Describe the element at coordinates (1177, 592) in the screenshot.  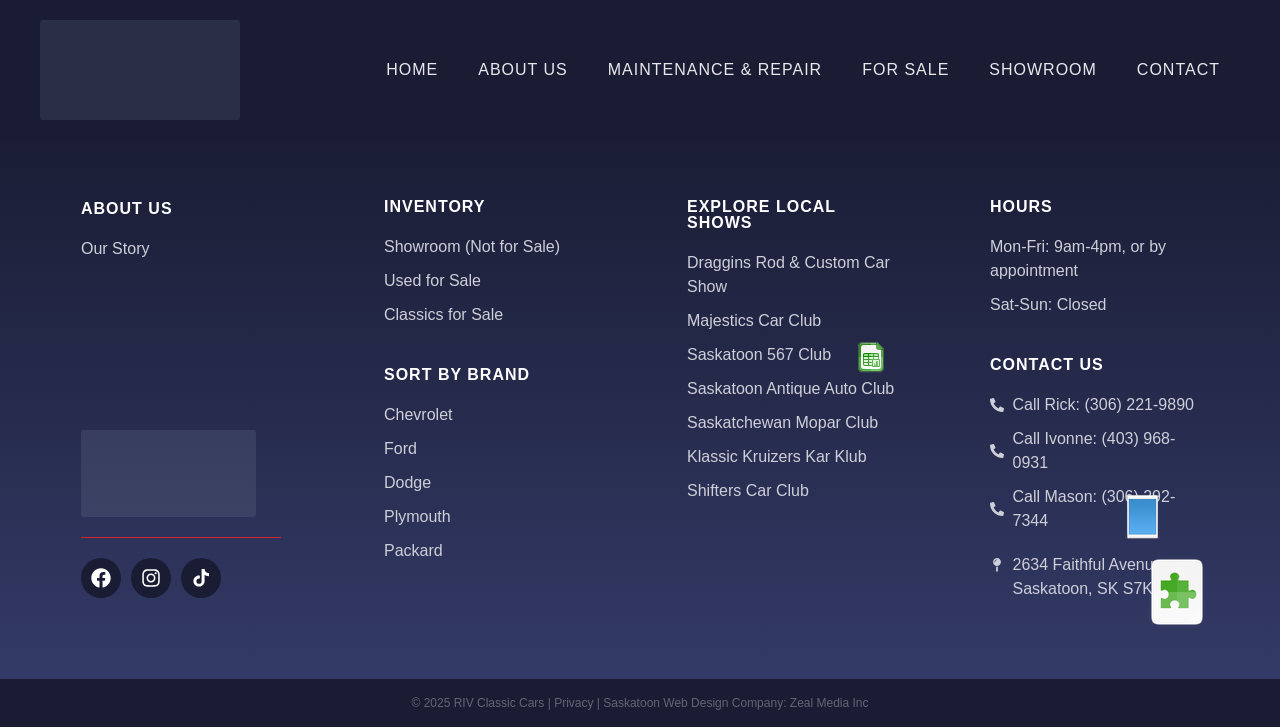
I see `browser extension or add-on installer file` at that location.